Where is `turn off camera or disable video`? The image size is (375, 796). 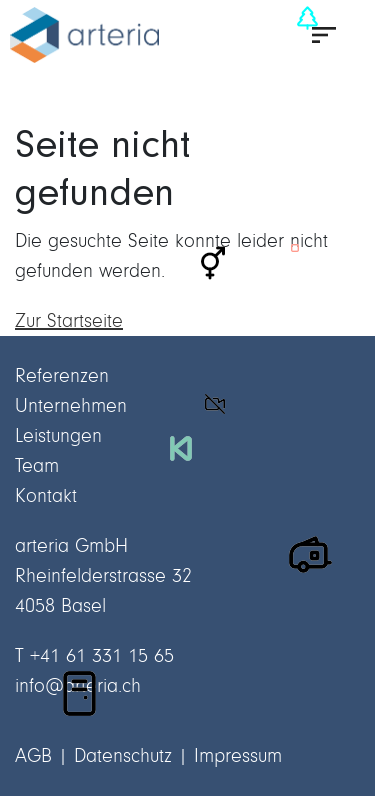
turn off camera or disable video is located at coordinates (215, 404).